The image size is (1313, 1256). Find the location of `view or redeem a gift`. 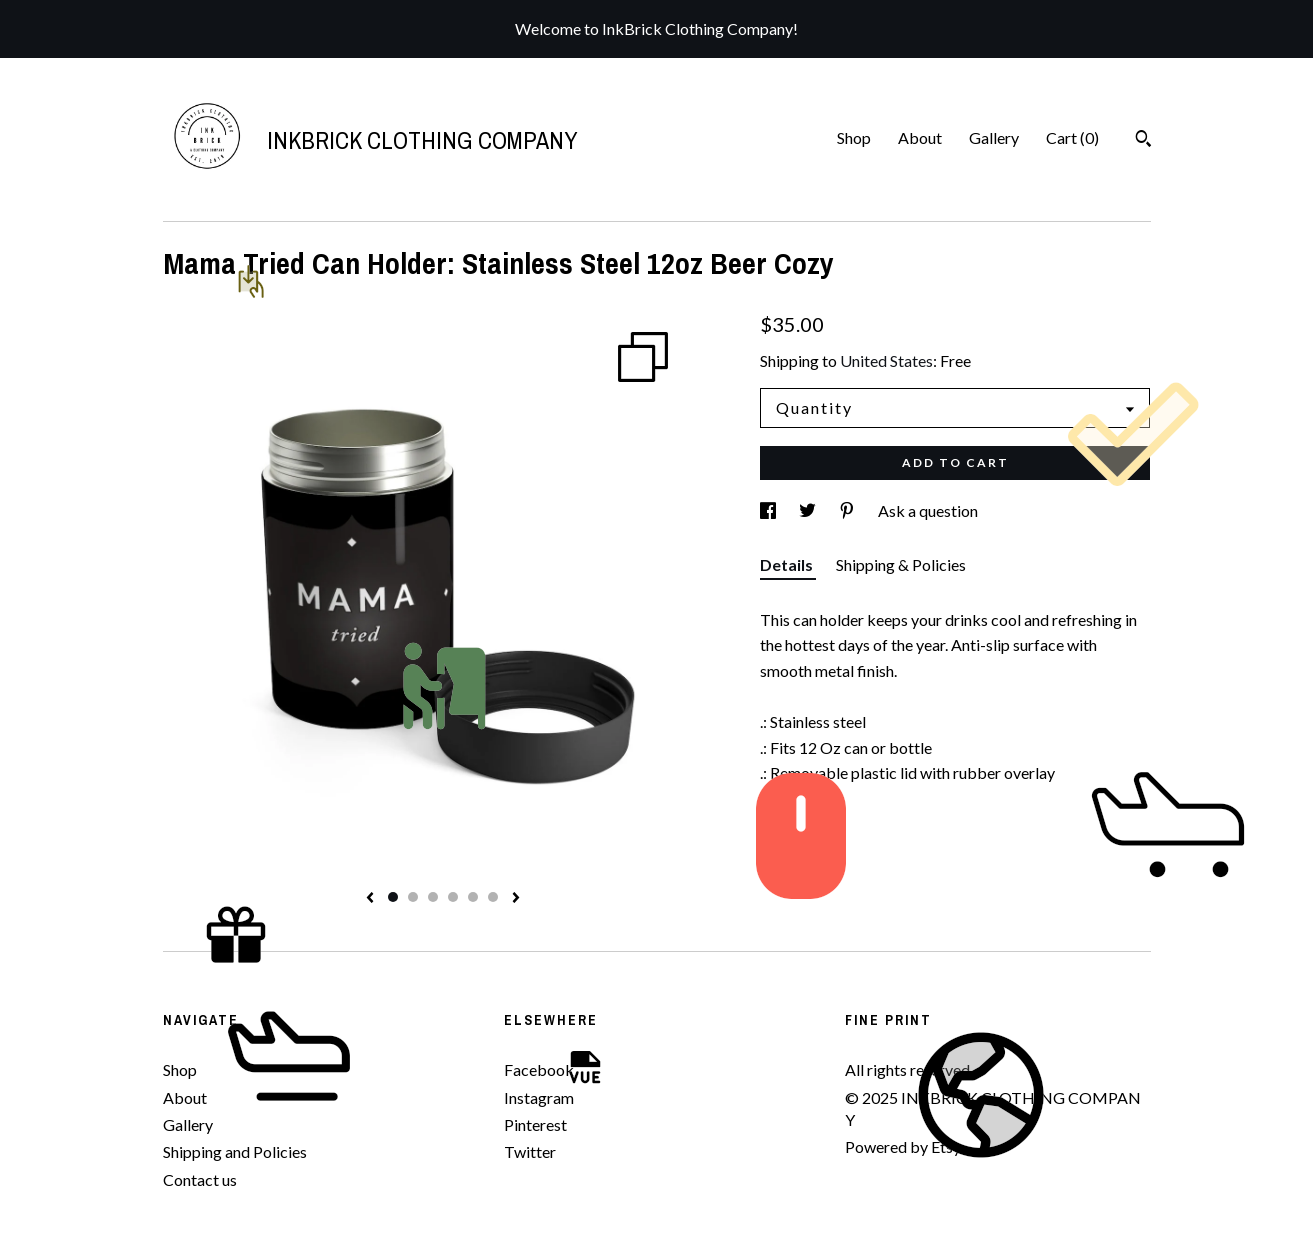

view or redeem a gift is located at coordinates (236, 938).